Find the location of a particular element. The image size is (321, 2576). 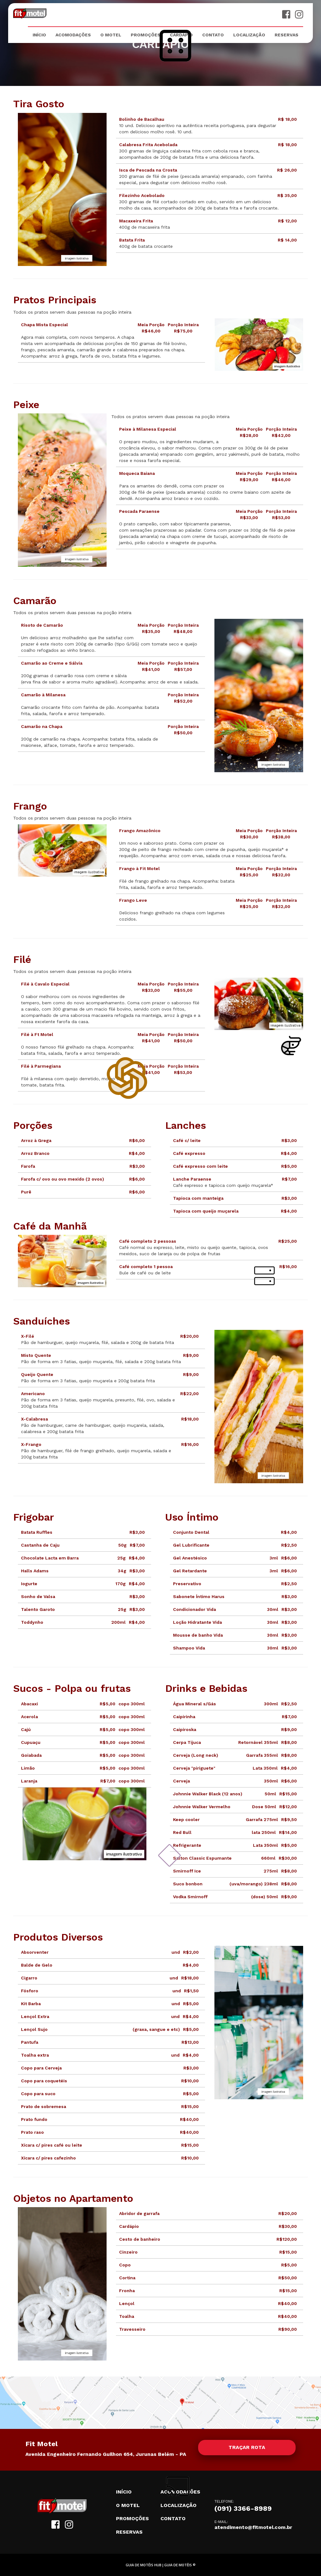

access OpenAI services or ChatGPT is located at coordinates (127, 1078).